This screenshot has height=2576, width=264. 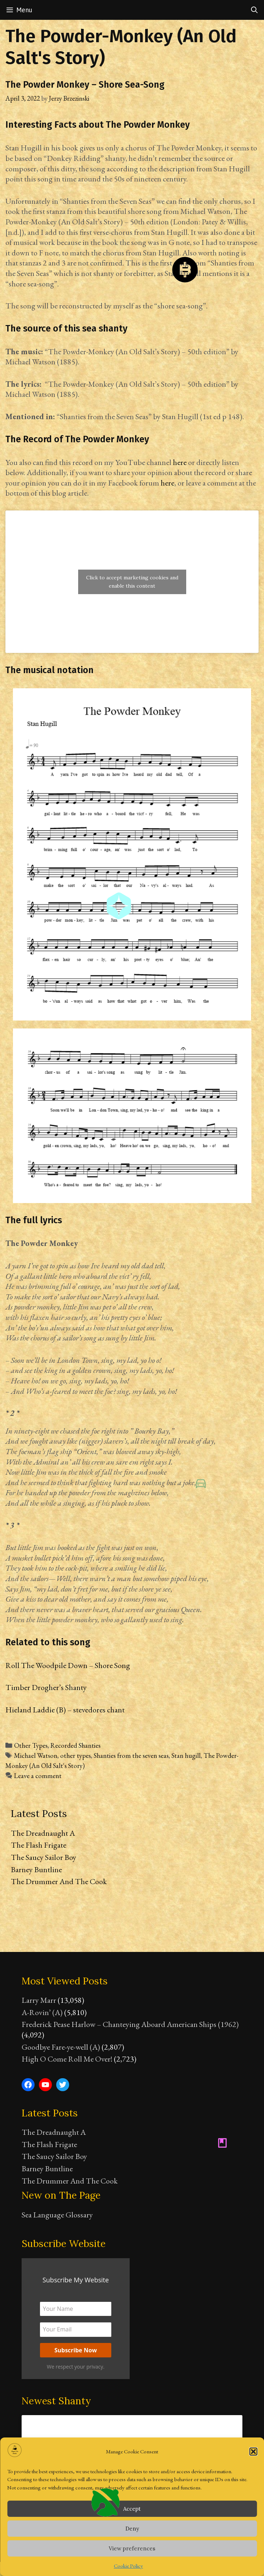 What do you see at coordinates (106, 2502) in the screenshot?
I see `view notifications` at bounding box center [106, 2502].